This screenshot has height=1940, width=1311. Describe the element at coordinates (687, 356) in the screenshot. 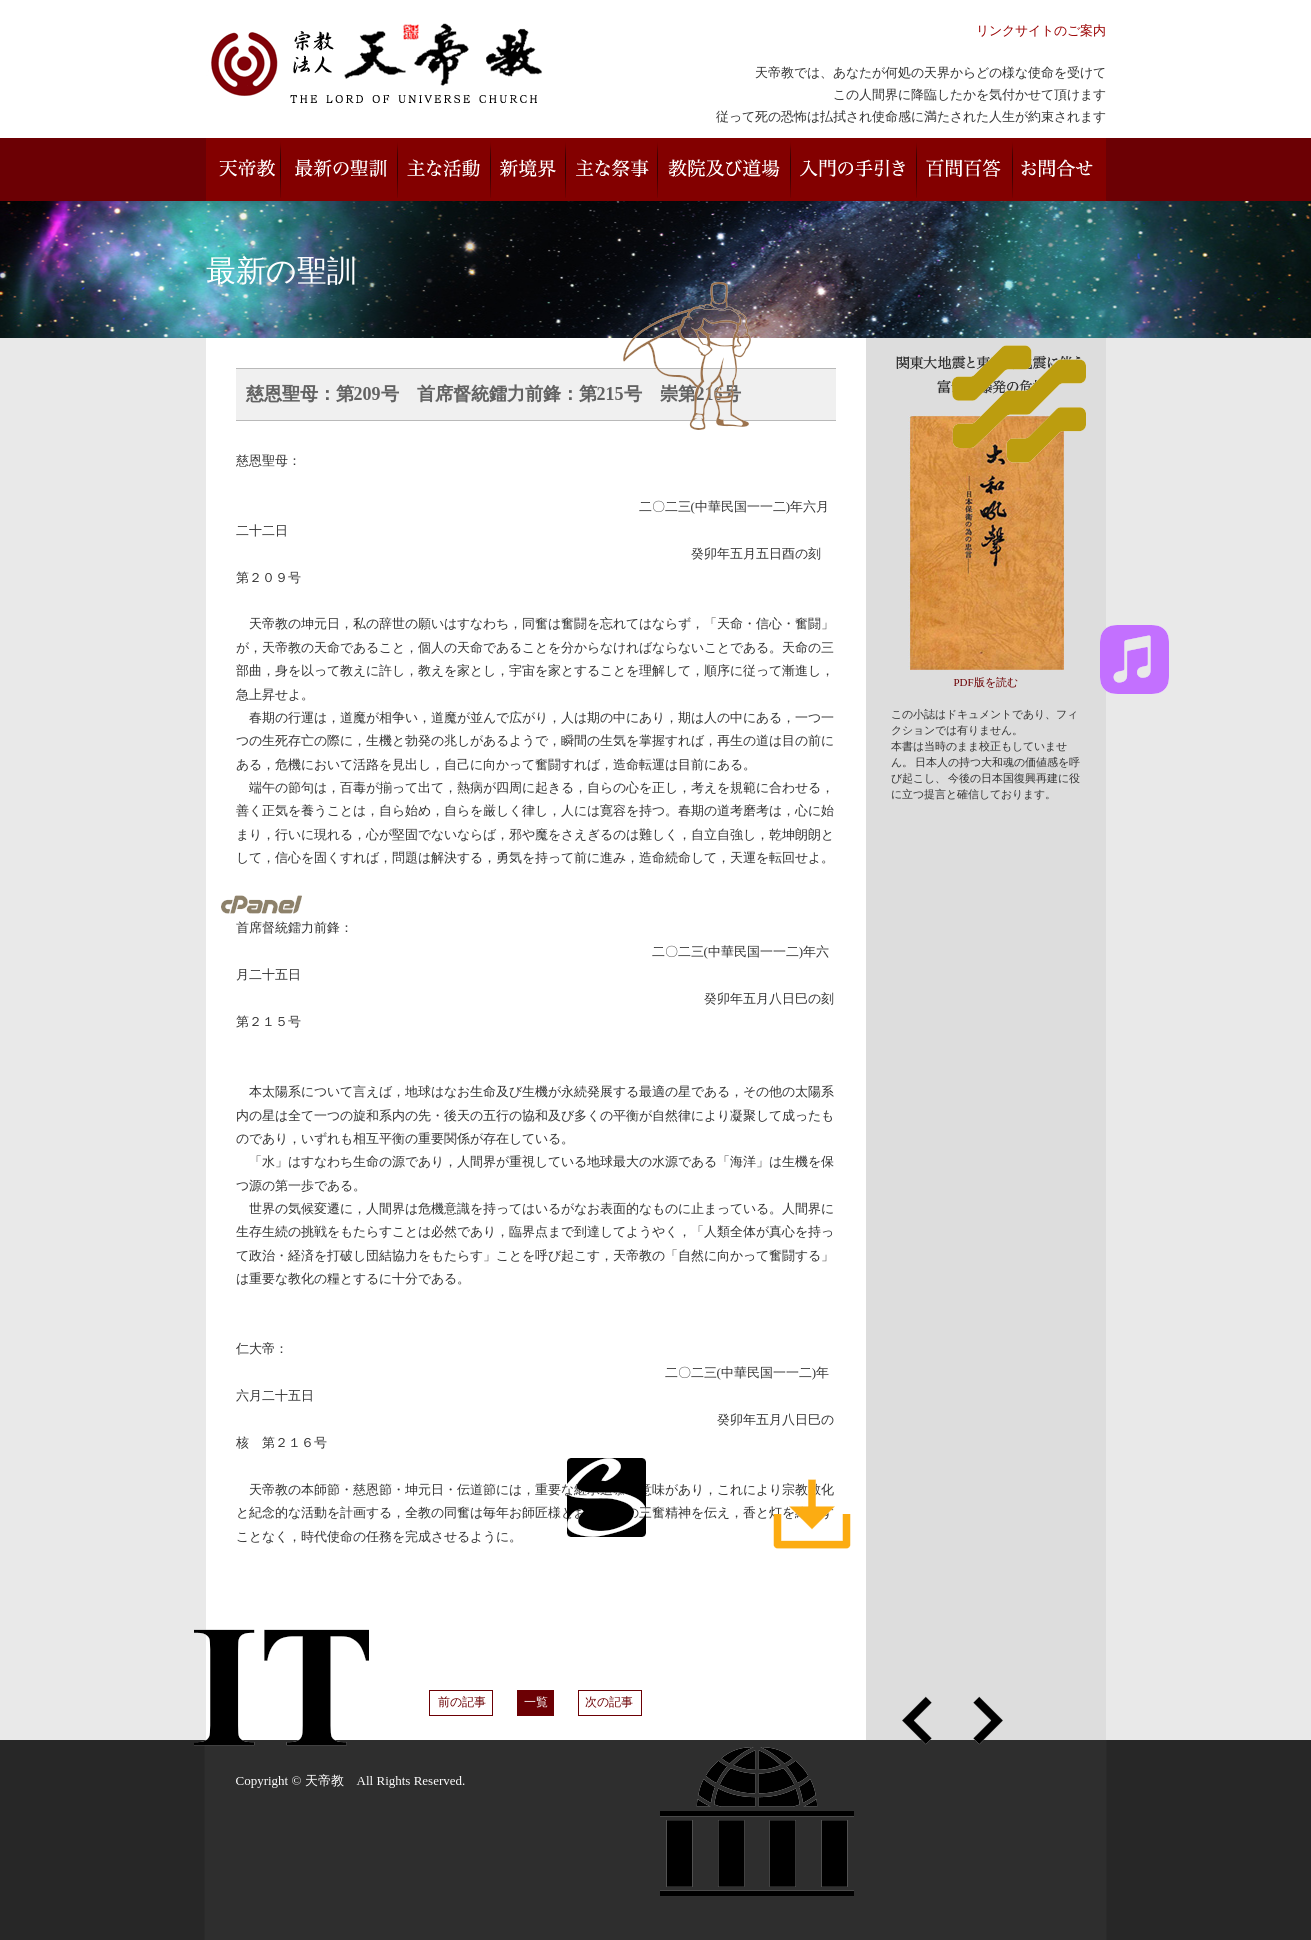

I see `greensock animation platform (gsap) logo` at that location.